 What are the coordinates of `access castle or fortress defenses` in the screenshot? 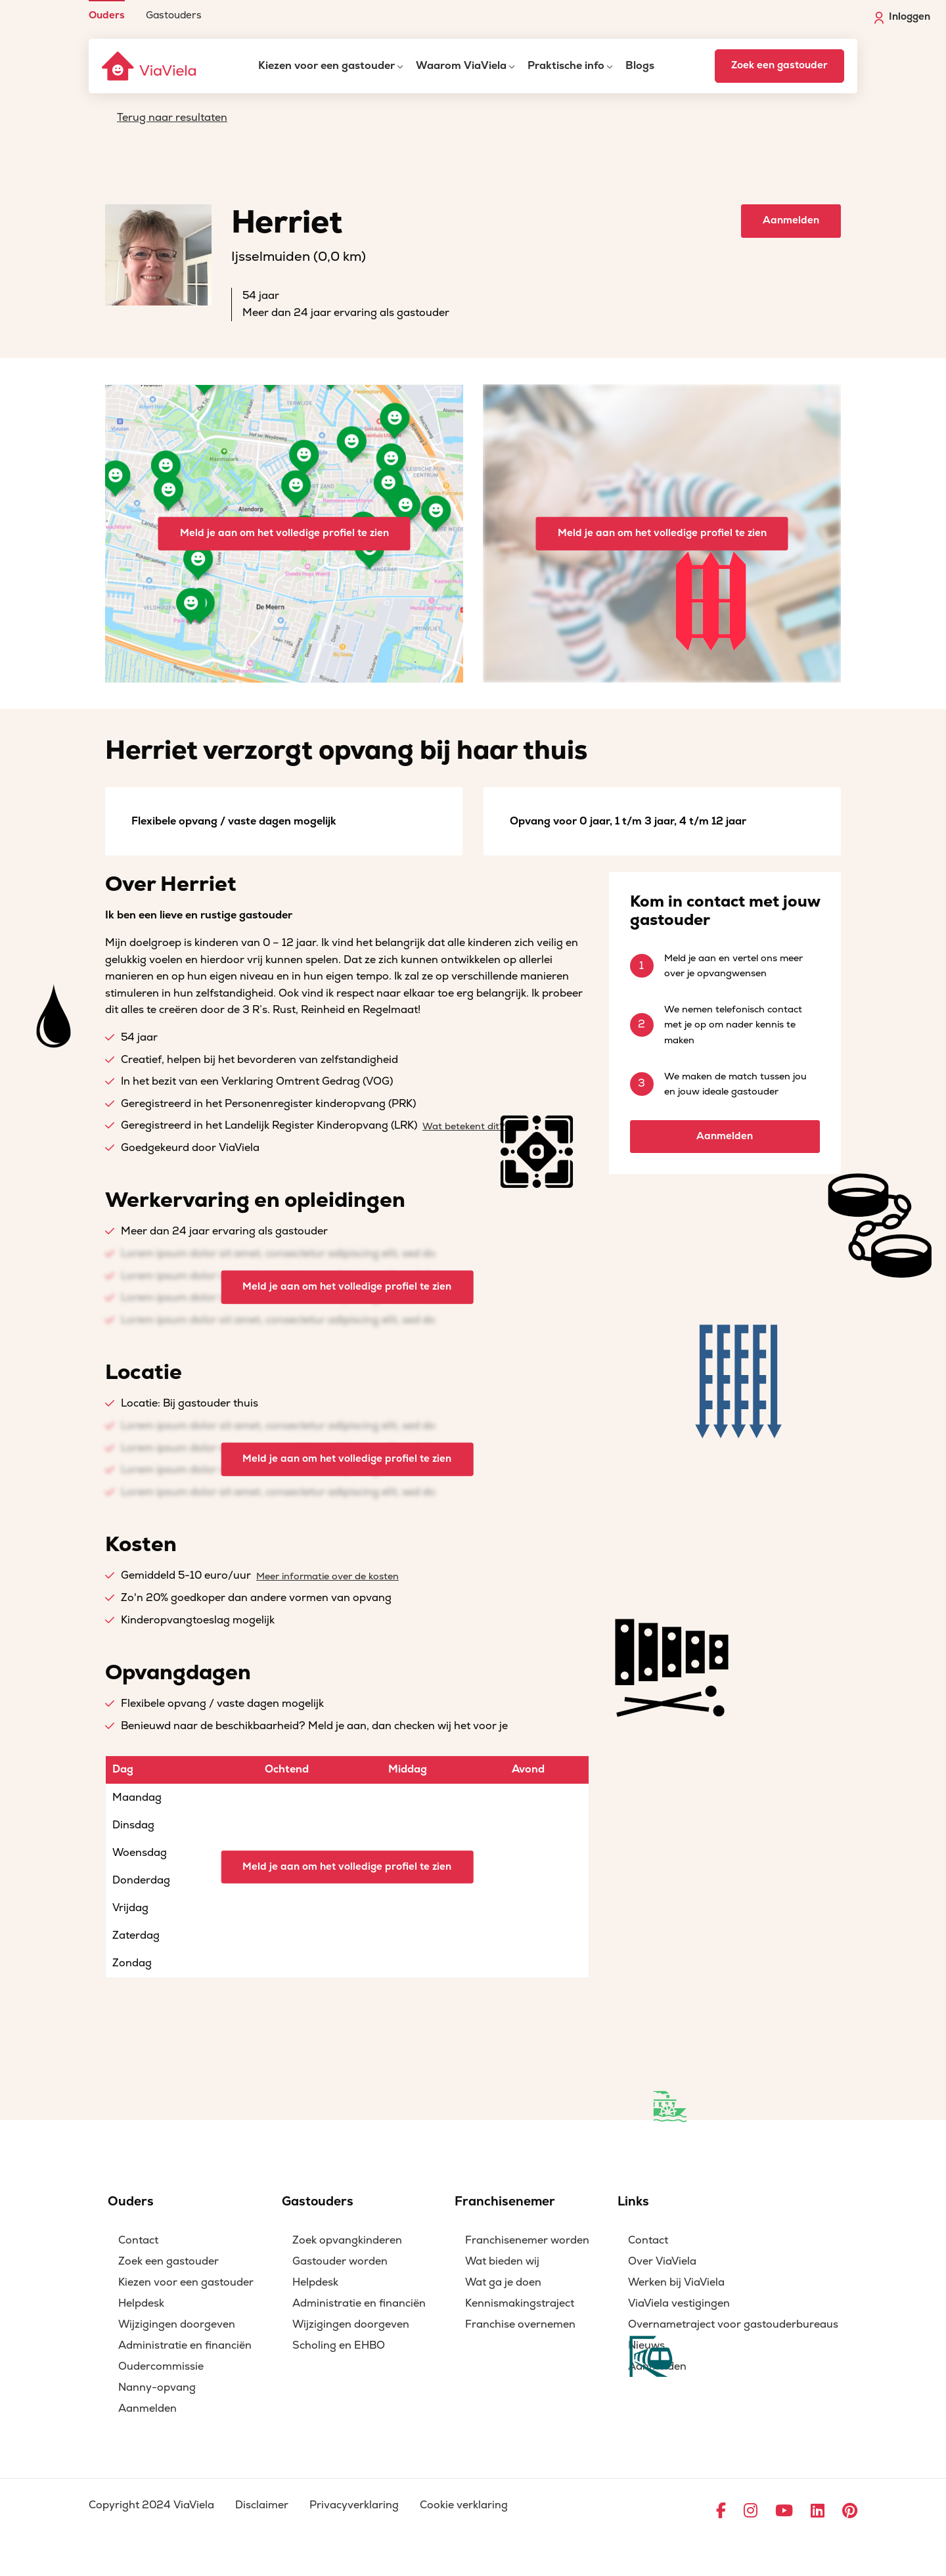 It's located at (737, 1380).